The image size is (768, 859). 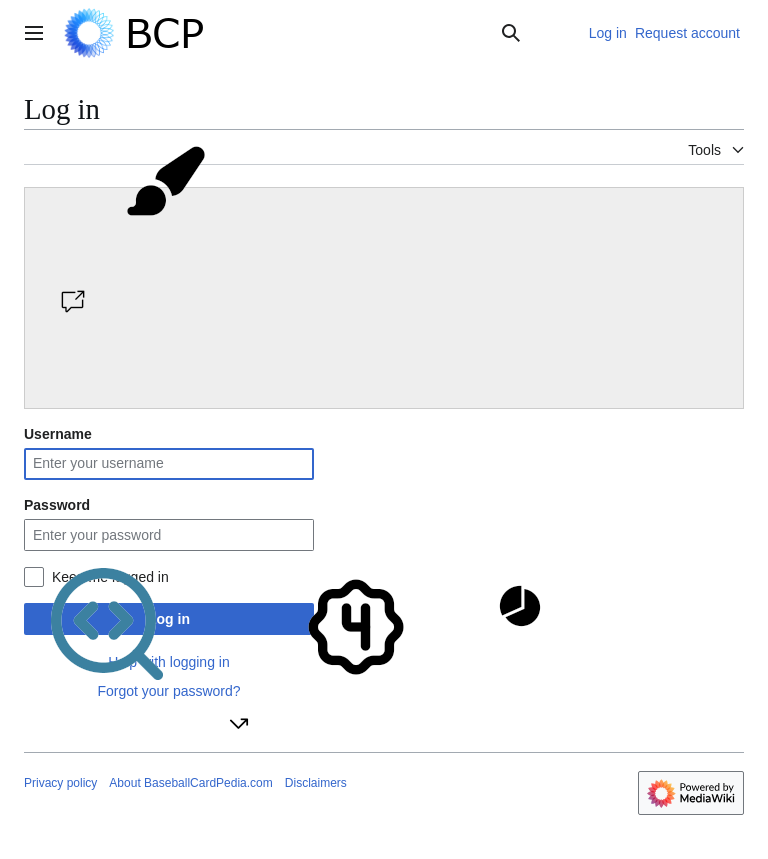 I want to click on indicates a fourth-place ranking or position, so click(x=356, y=627).